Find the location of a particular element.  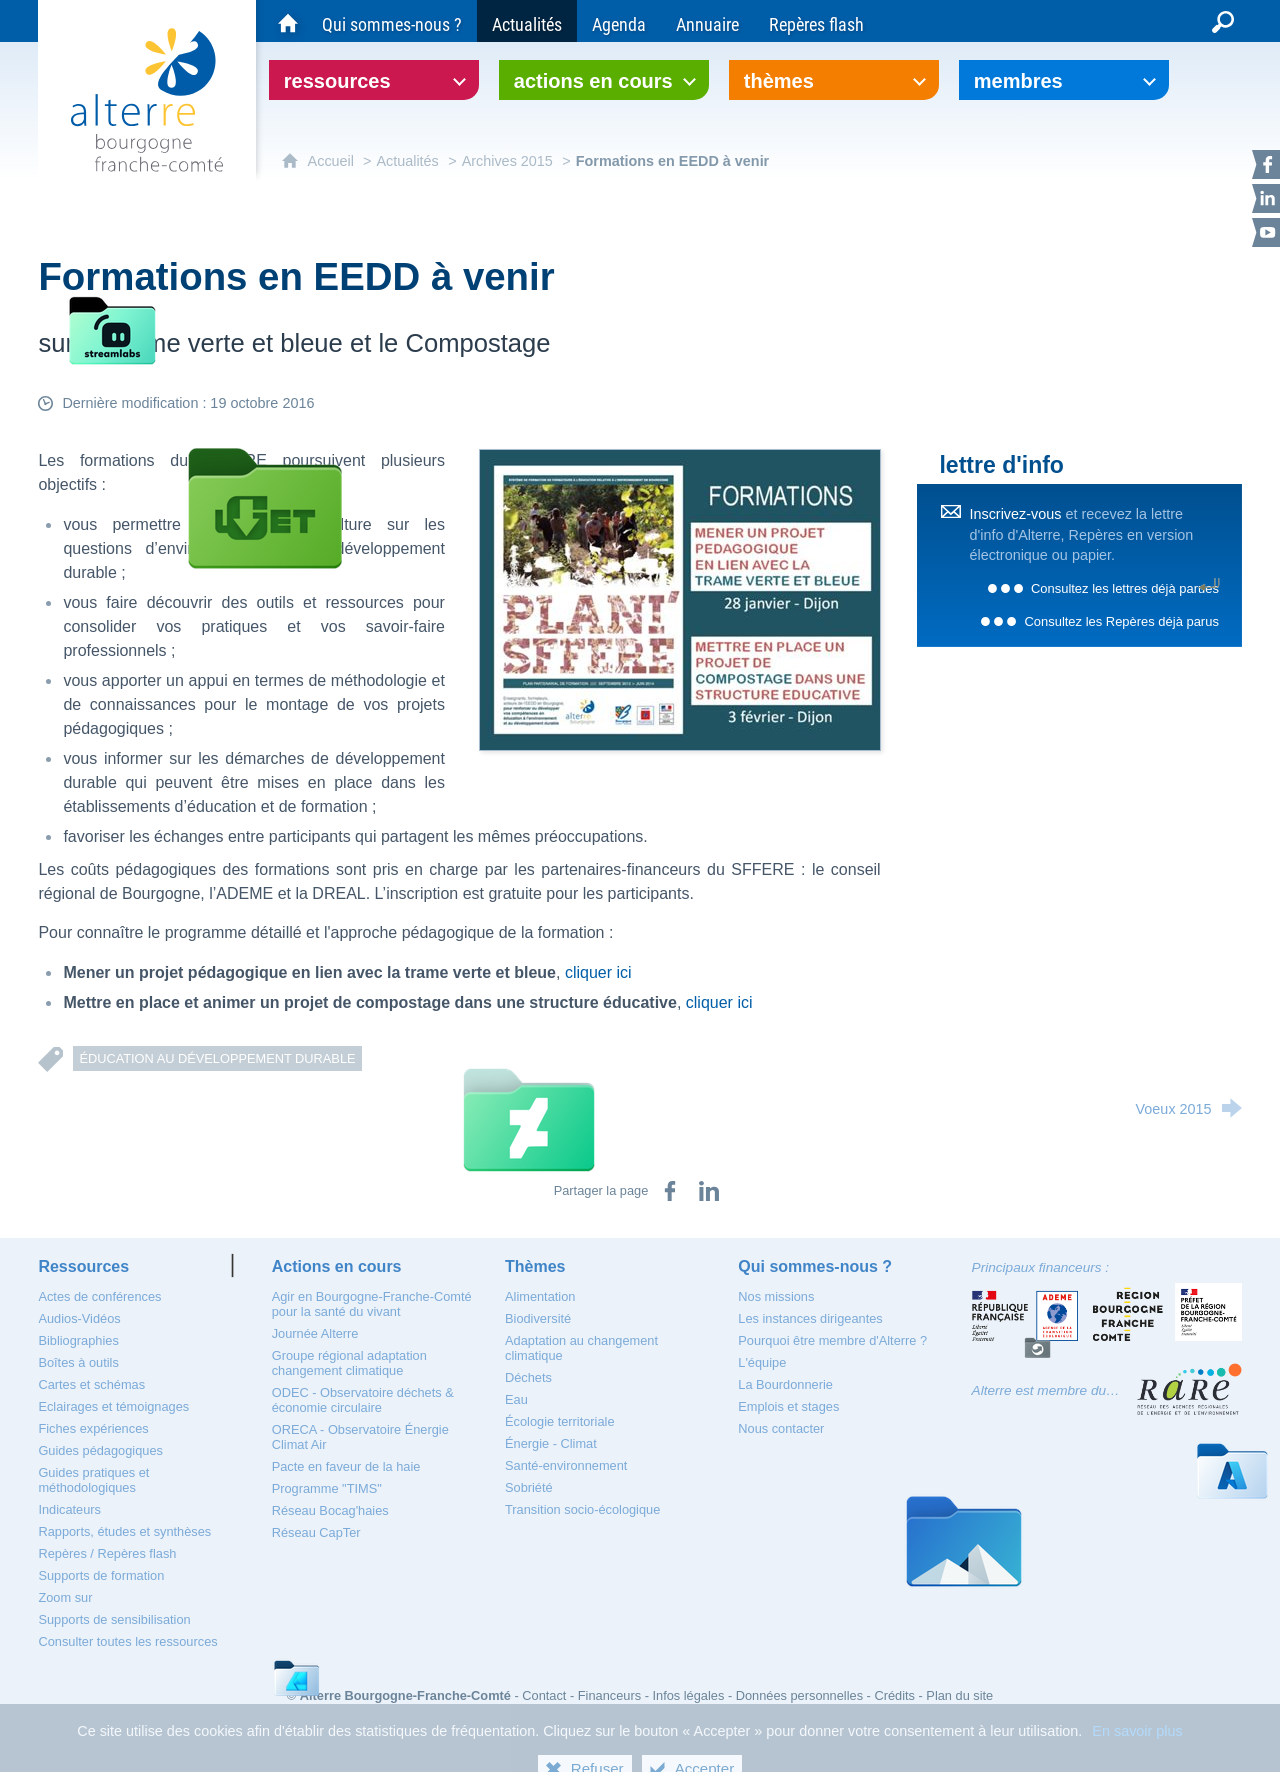

open uGet download manager folder is located at coordinates (264, 512).